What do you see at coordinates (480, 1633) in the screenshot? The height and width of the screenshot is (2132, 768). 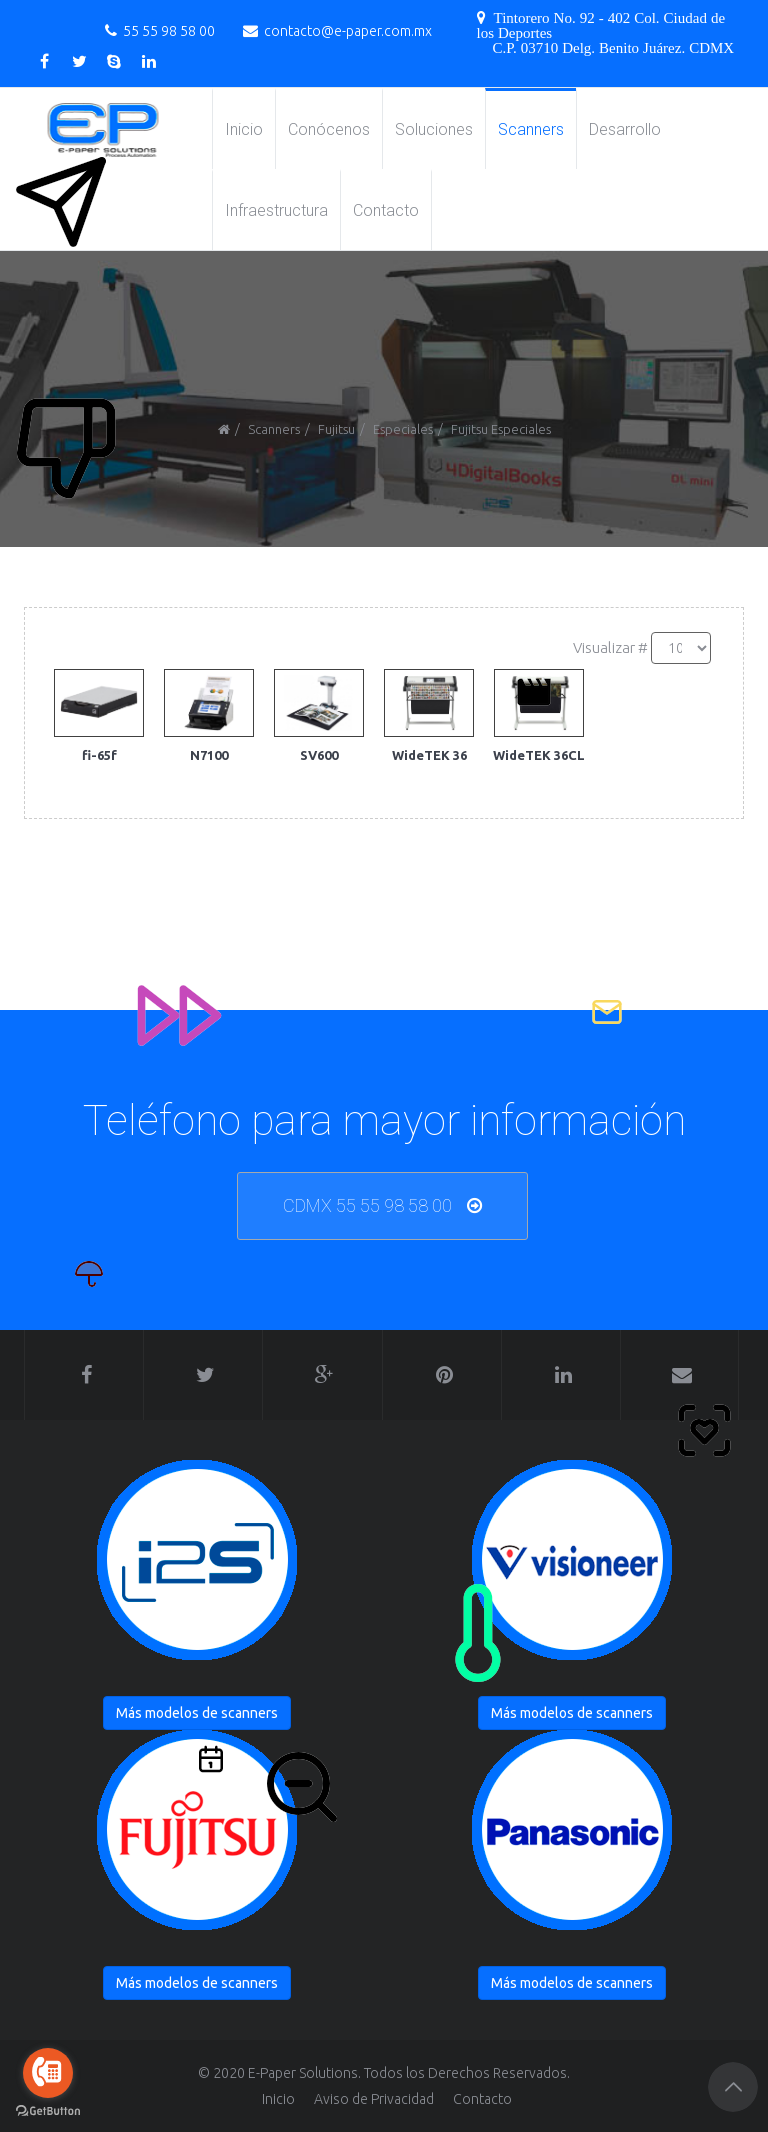 I see `view current temperature` at bounding box center [480, 1633].